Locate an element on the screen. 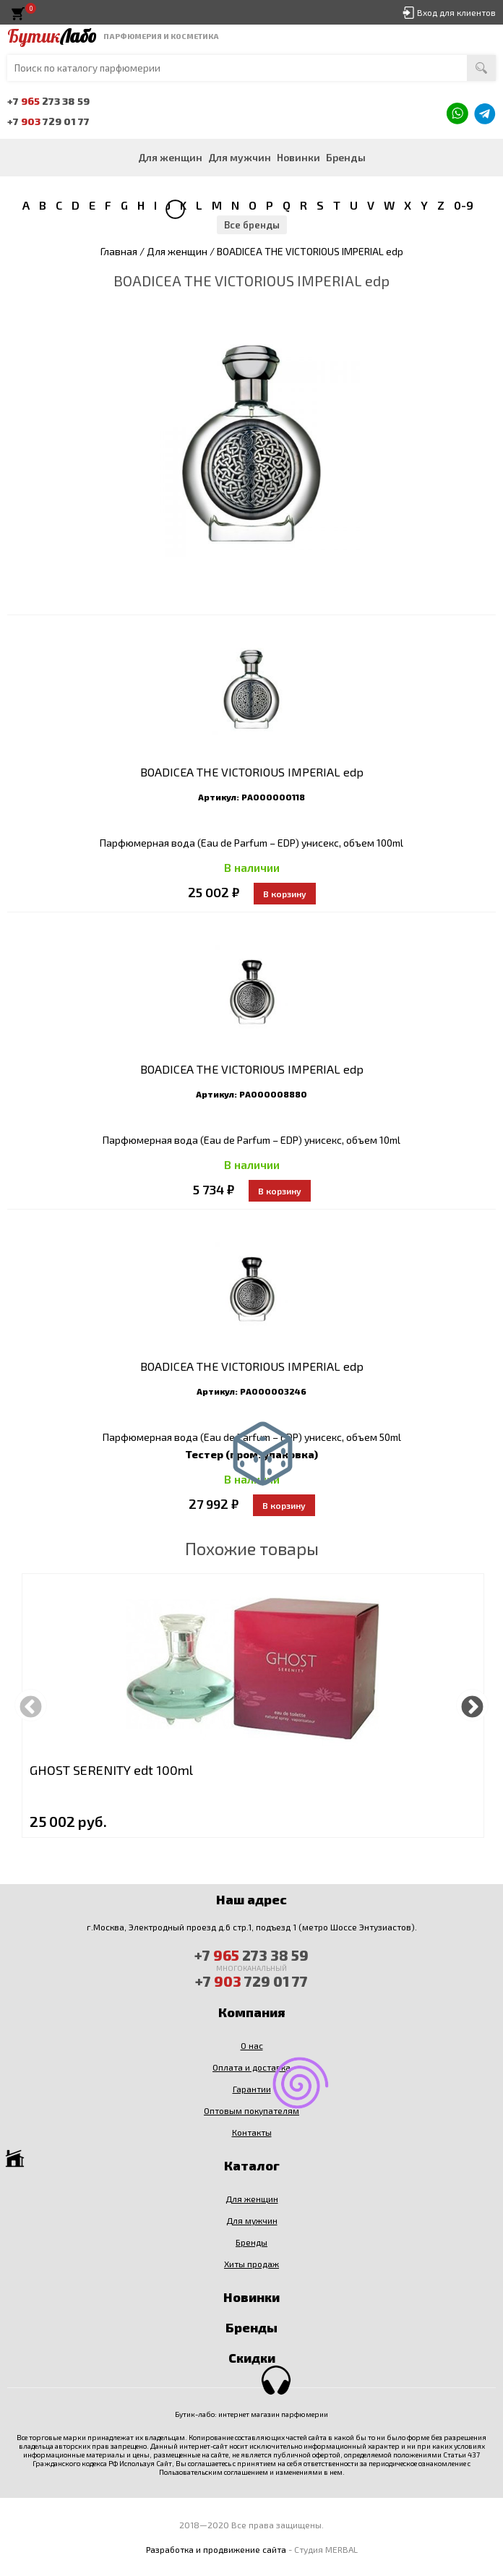 The height and width of the screenshot is (2576, 503). unselected radio button option is located at coordinates (175, 209).